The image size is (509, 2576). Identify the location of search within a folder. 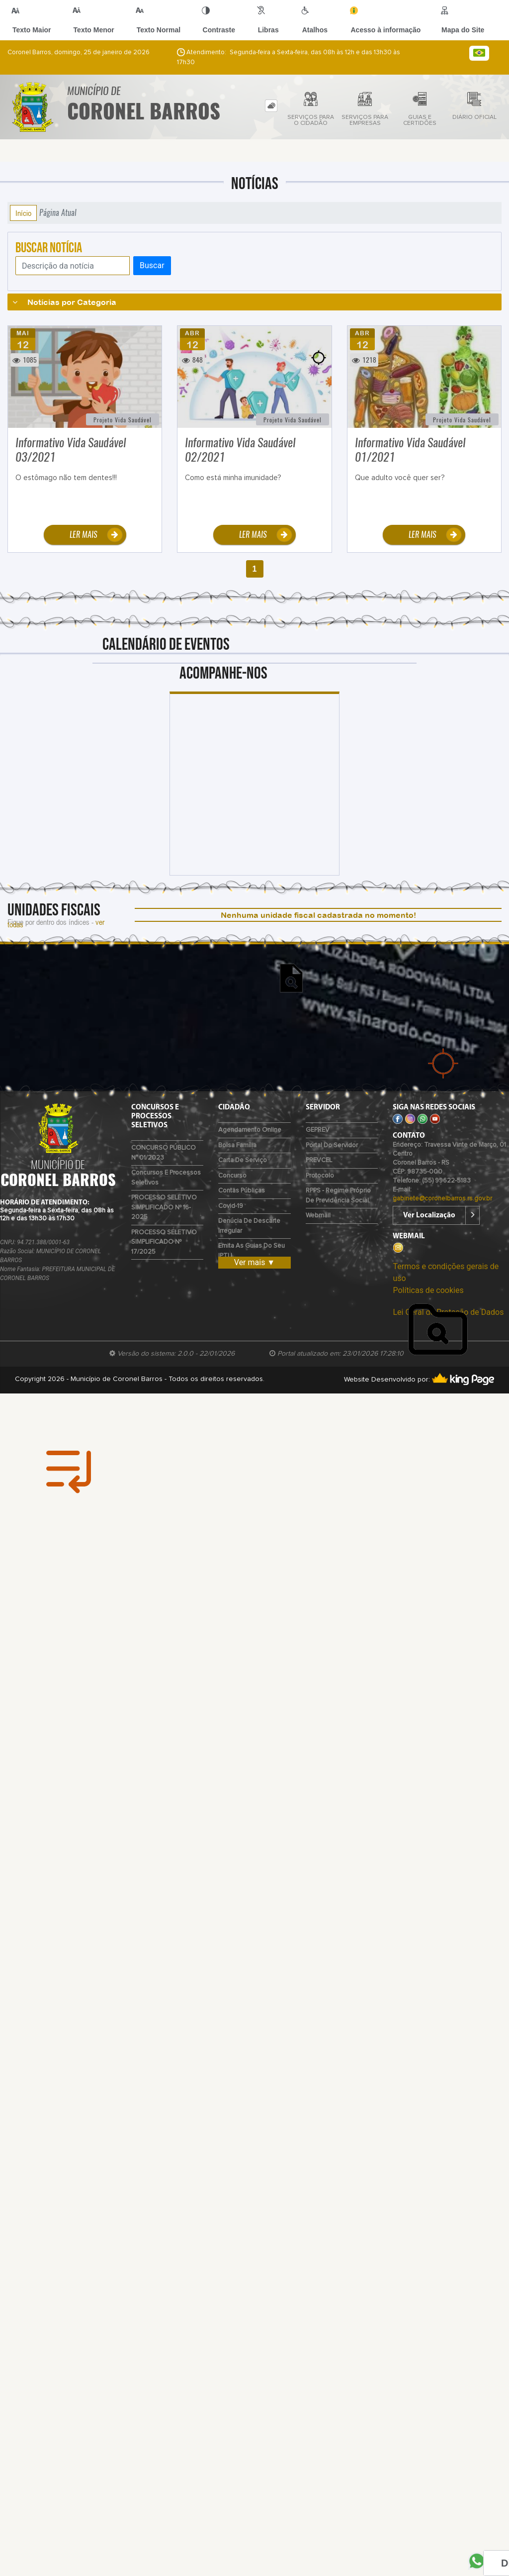
(438, 1331).